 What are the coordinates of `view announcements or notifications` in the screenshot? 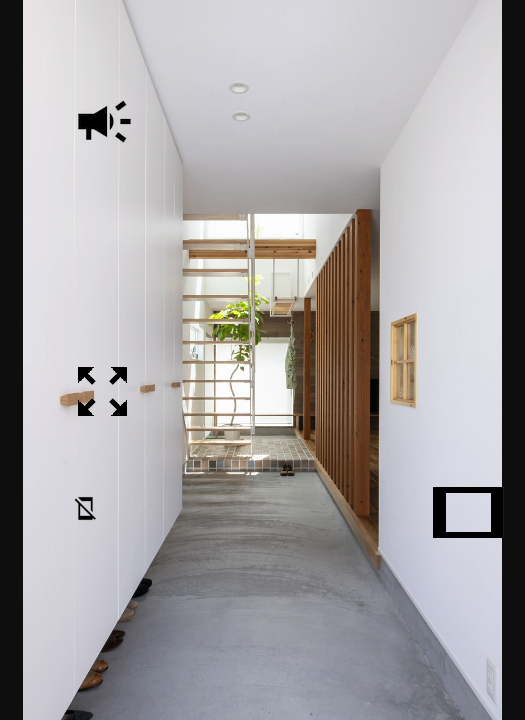 It's located at (104, 121).